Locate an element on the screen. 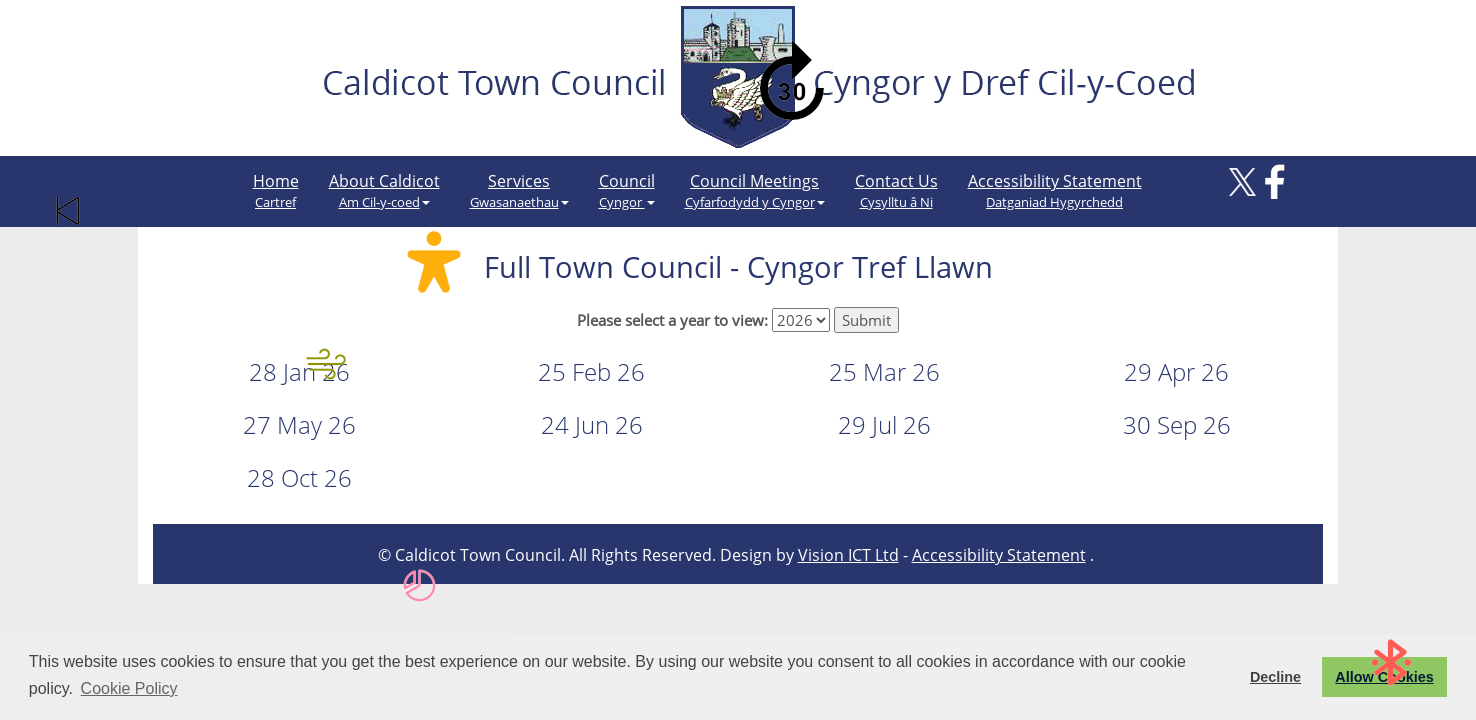 The width and height of the screenshot is (1476, 720). indicates bluetooth is connected to a device is located at coordinates (1390, 662).